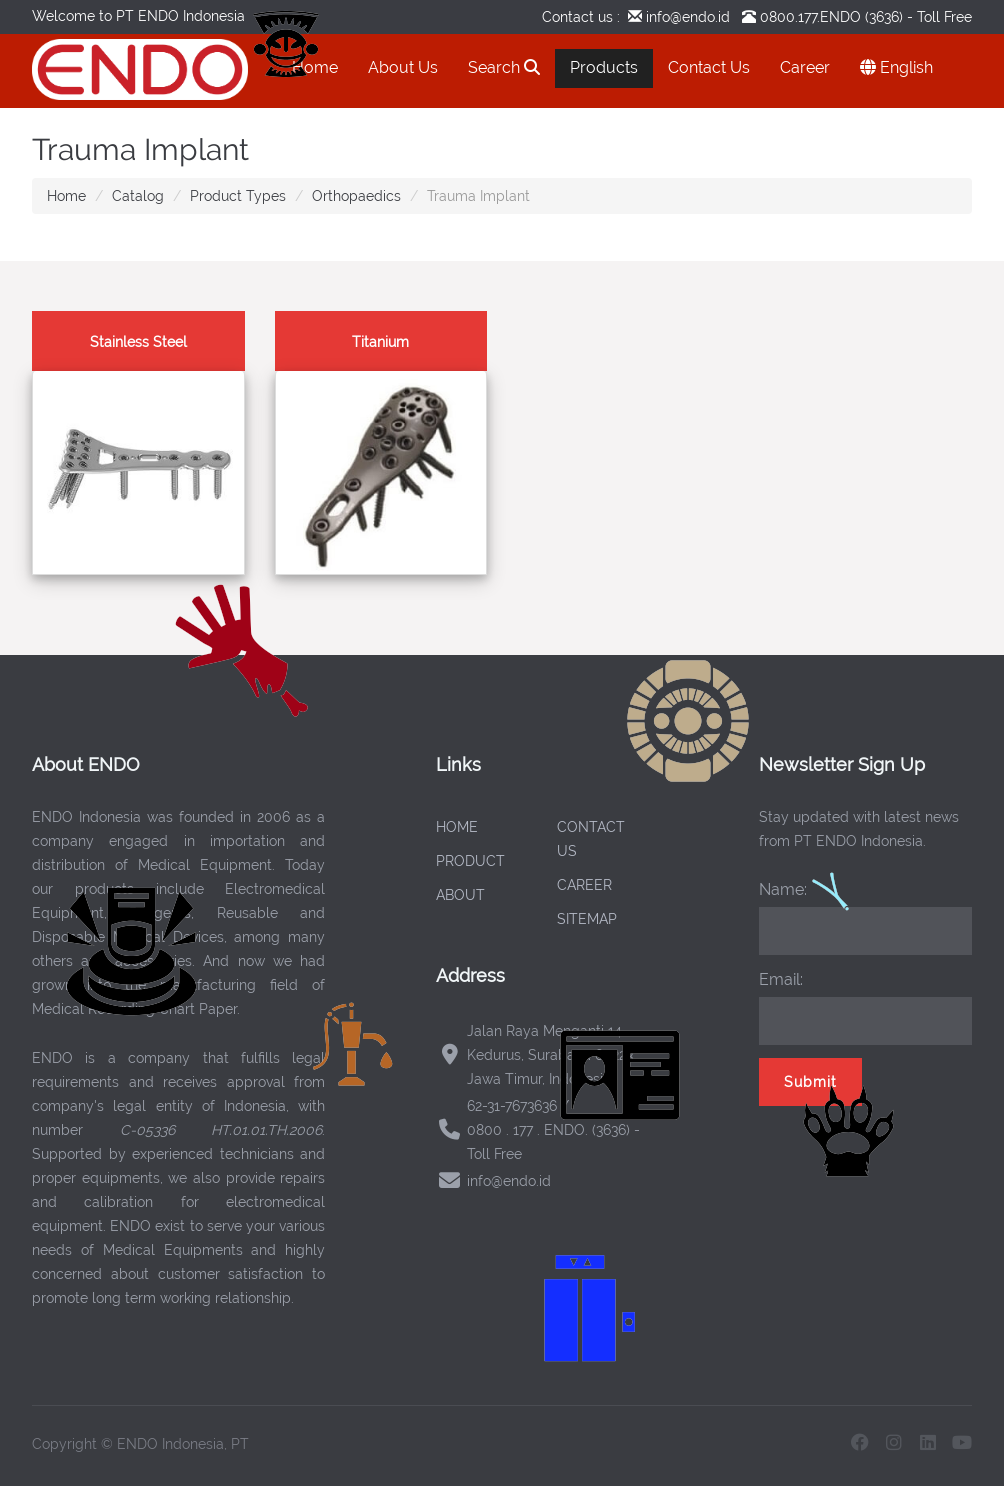  Describe the element at coordinates (849, 1130) in the screenshot. I see `access pet-related features or settings` at that location.